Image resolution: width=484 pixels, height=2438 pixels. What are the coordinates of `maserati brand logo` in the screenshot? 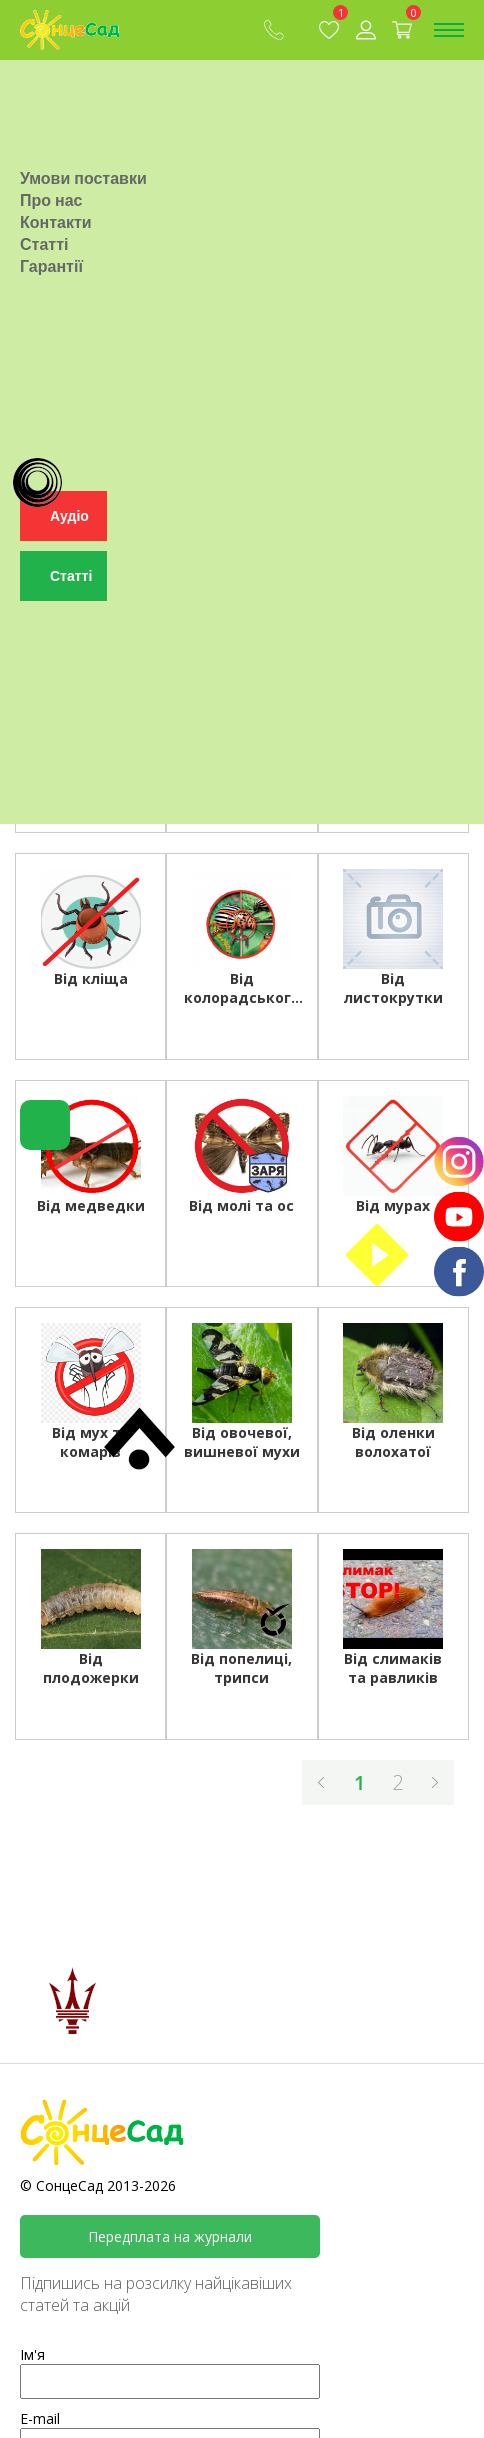 It's located at (72, 2000).